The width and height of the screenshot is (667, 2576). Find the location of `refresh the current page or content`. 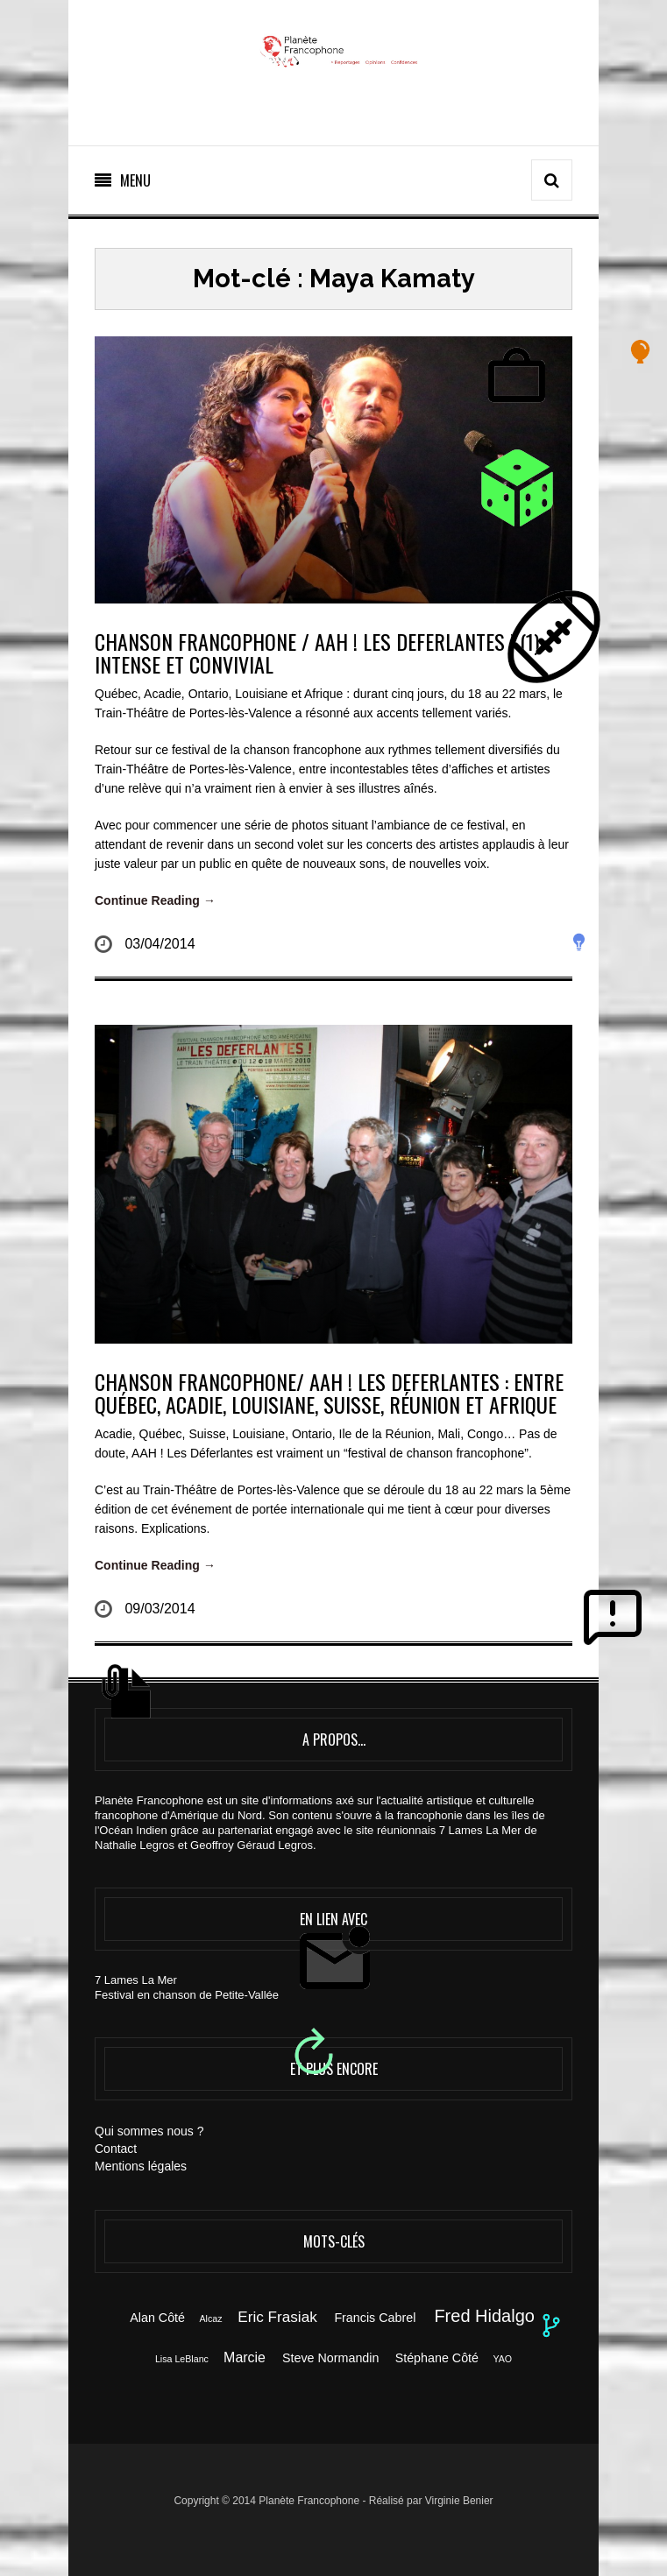

refresh the current page or content is located at coordinates (314, 2051).